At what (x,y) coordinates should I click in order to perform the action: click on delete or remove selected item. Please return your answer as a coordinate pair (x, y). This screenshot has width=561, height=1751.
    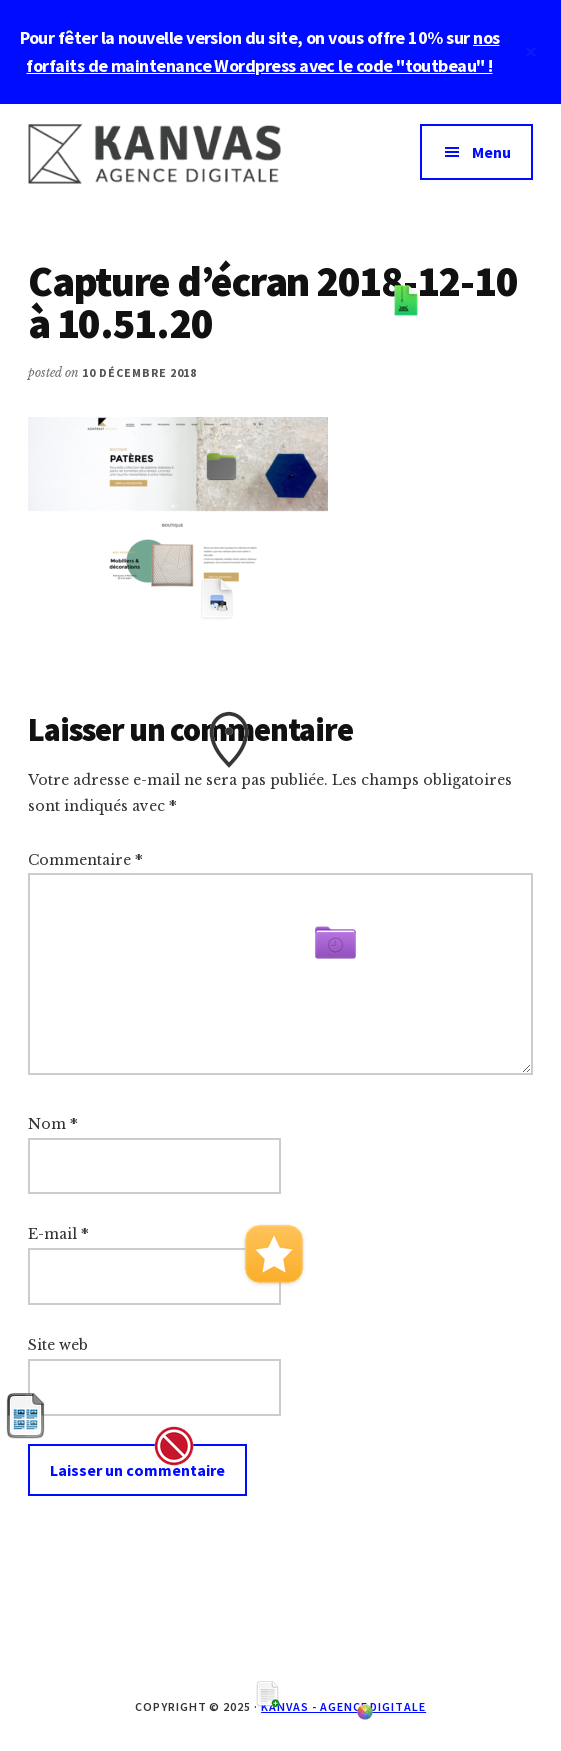
    Looking at the image, I should click on (174, 1446).